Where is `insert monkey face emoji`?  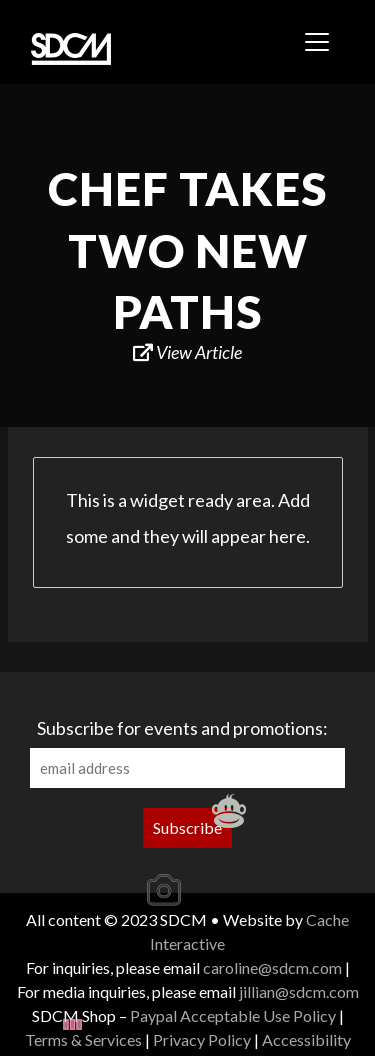
insert monkey face emoji is located at coordinates (229, 811).